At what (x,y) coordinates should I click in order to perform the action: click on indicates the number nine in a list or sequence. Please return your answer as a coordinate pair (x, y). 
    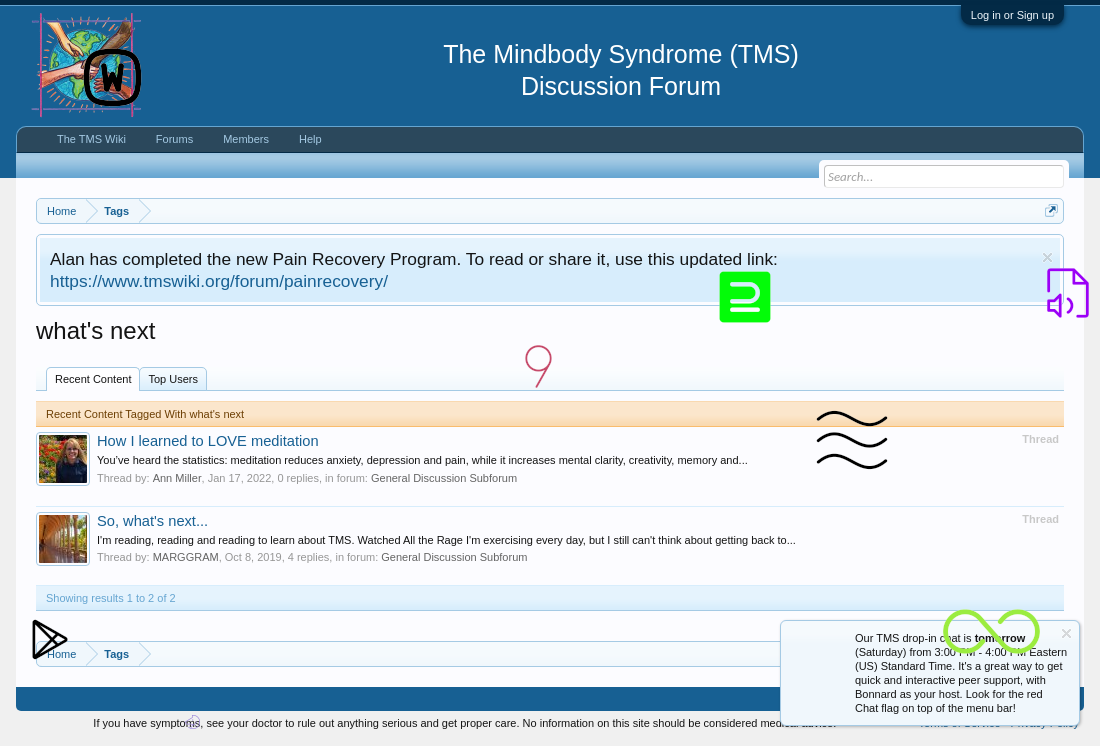
    Looking at the image, I should click on (538, 366).